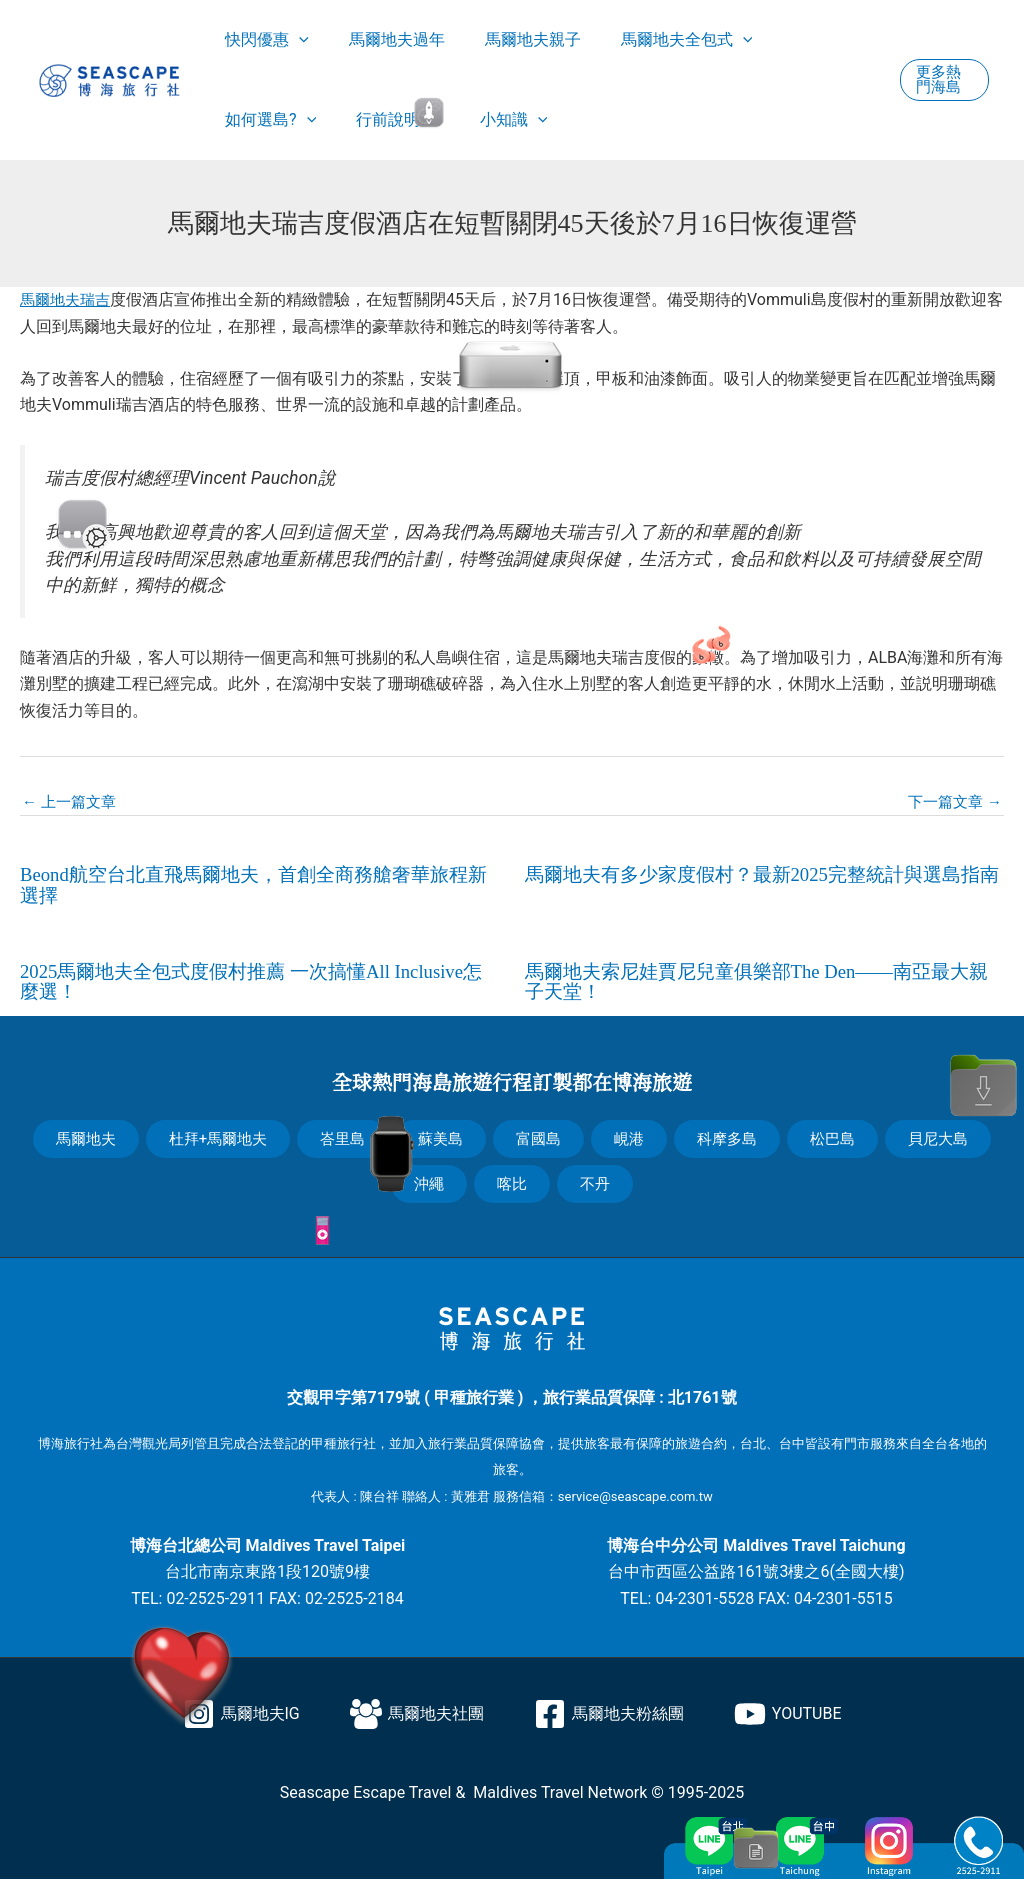 The image size is (1024, 1879). Describe the element at coordinates (186, 1675) in the screenshot. I see `access your favorite items` at that location.